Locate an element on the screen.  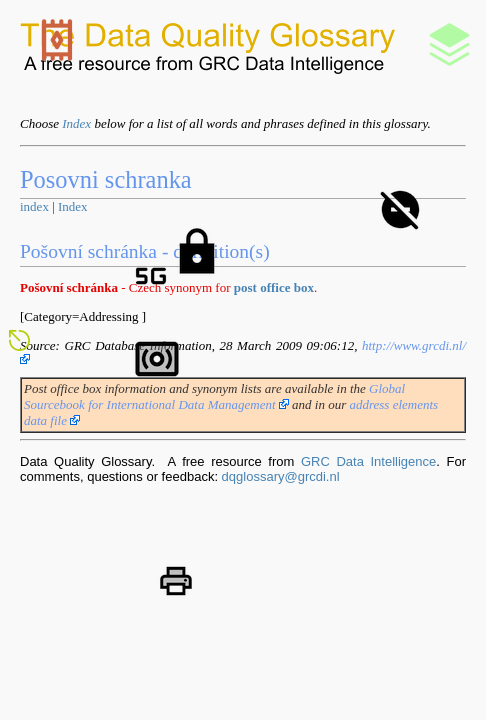
indicates 5G network connectivity is located at coordinates (151, 276).